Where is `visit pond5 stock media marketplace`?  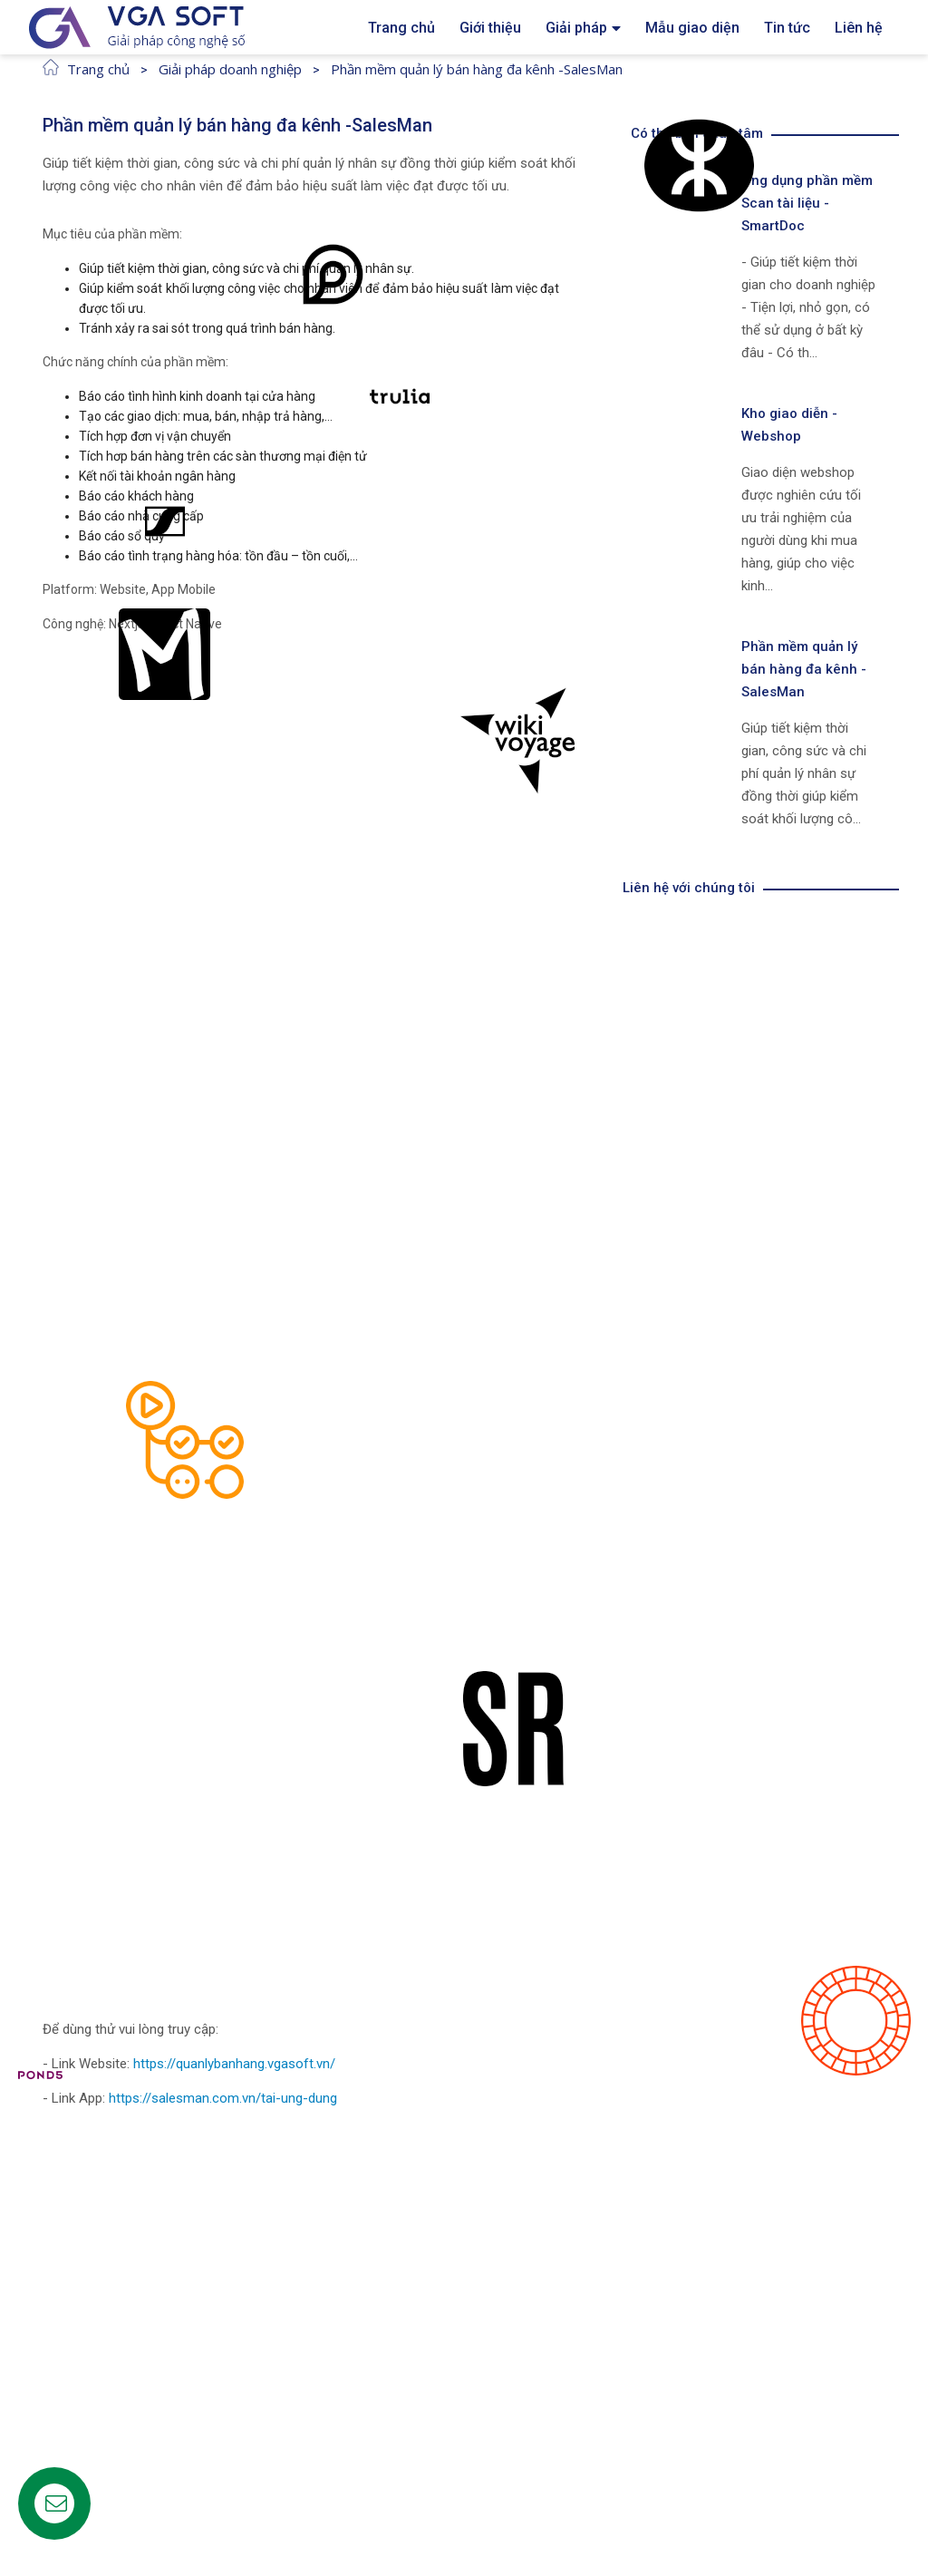
visit pond5 stock media marketplace is located at coordinates (40, 2075).